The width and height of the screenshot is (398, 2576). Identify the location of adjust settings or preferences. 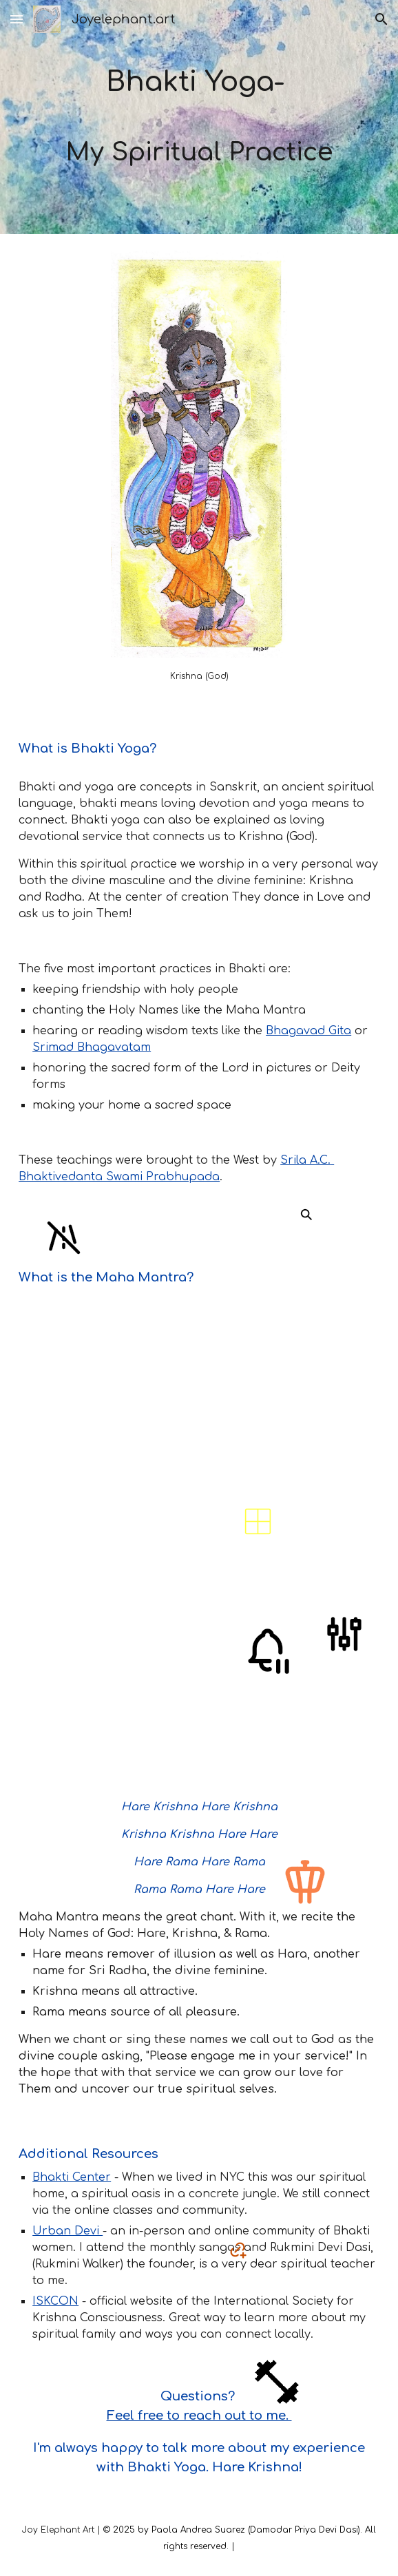
(344, 1634).